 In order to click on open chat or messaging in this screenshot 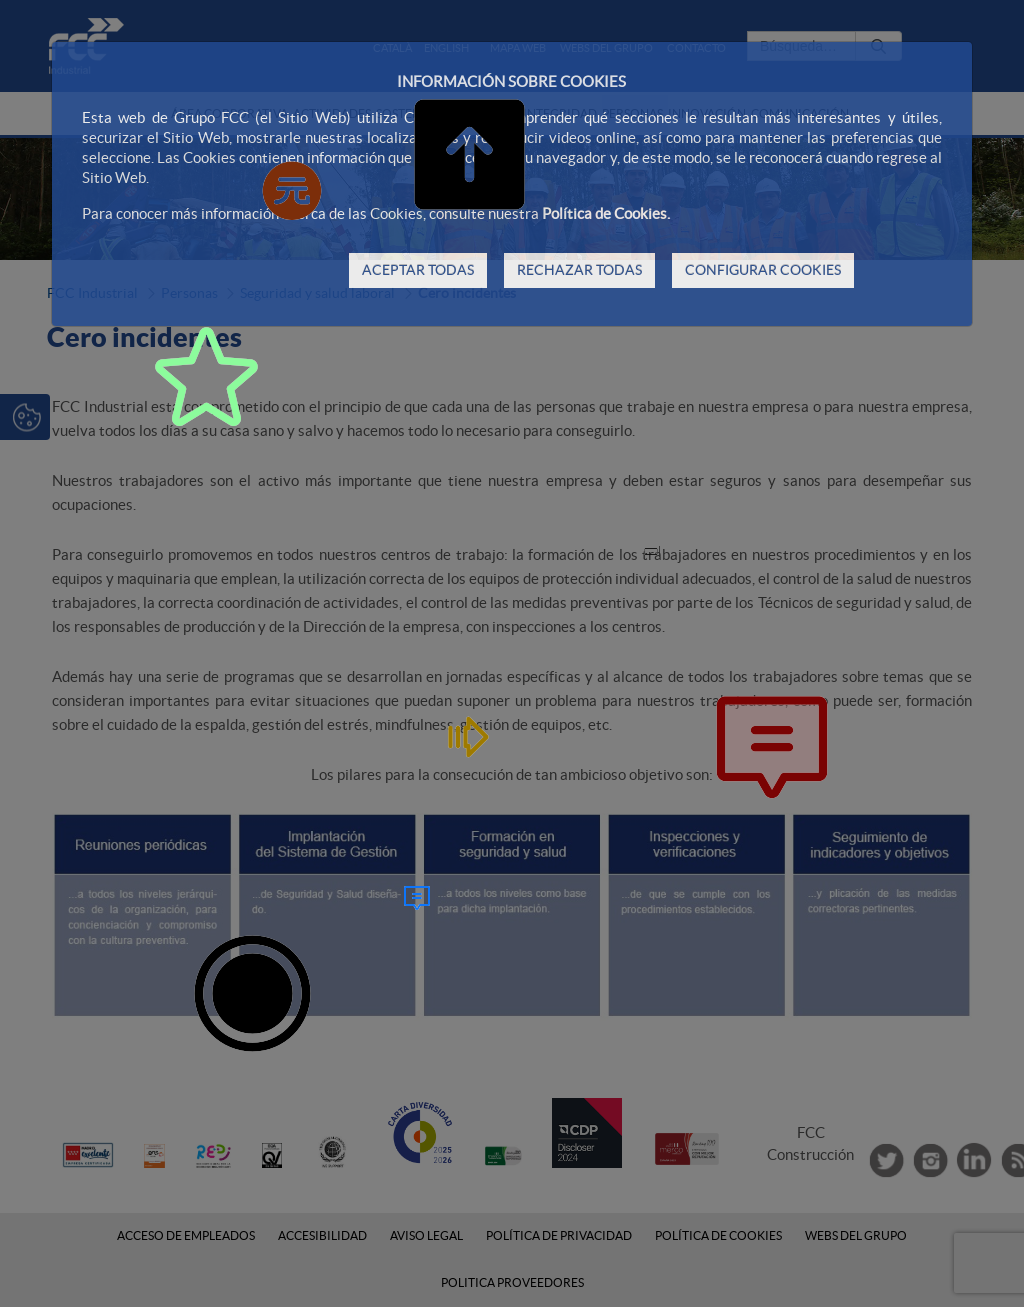, I will do `click(417, 897)`.